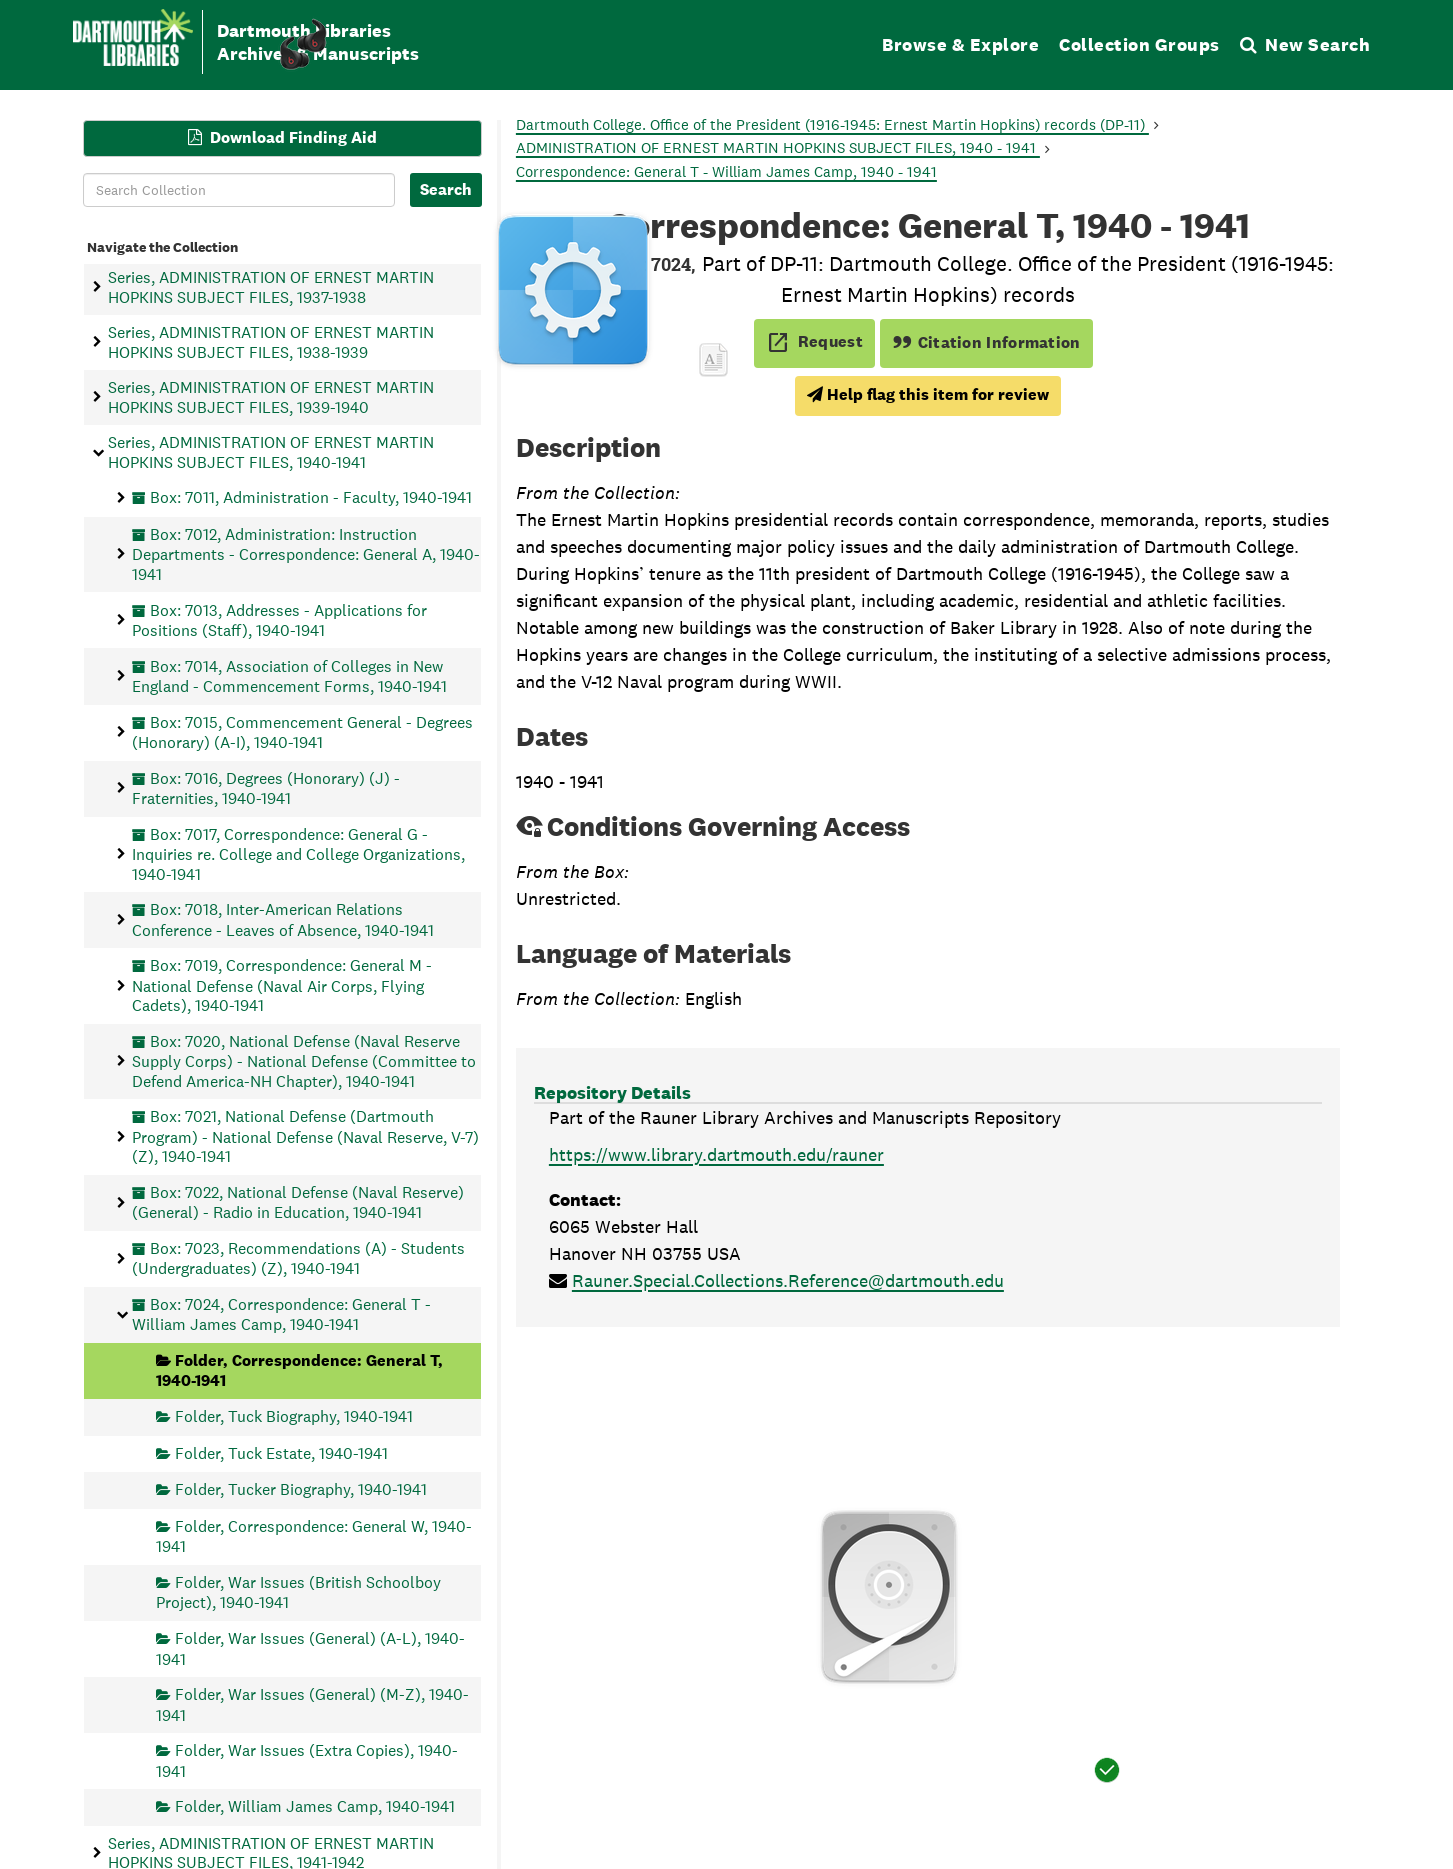  What do you see at coordinates (573, 290) in the screenshot?
I see `ms-dos or windows executable file` at bounding box center [573, 290].